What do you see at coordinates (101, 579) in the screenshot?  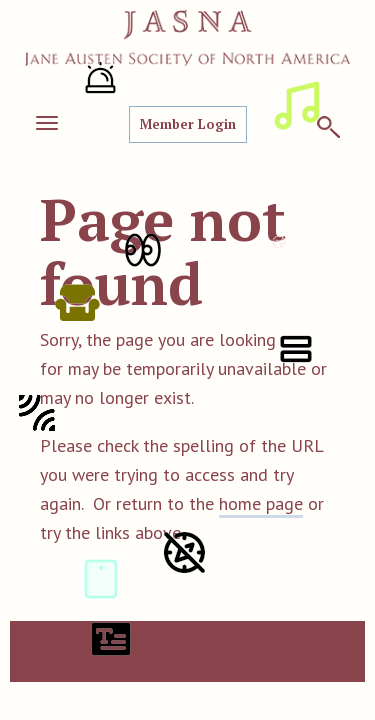 I see `tablet device with front-facing camera` at bounding box center [101, 579].